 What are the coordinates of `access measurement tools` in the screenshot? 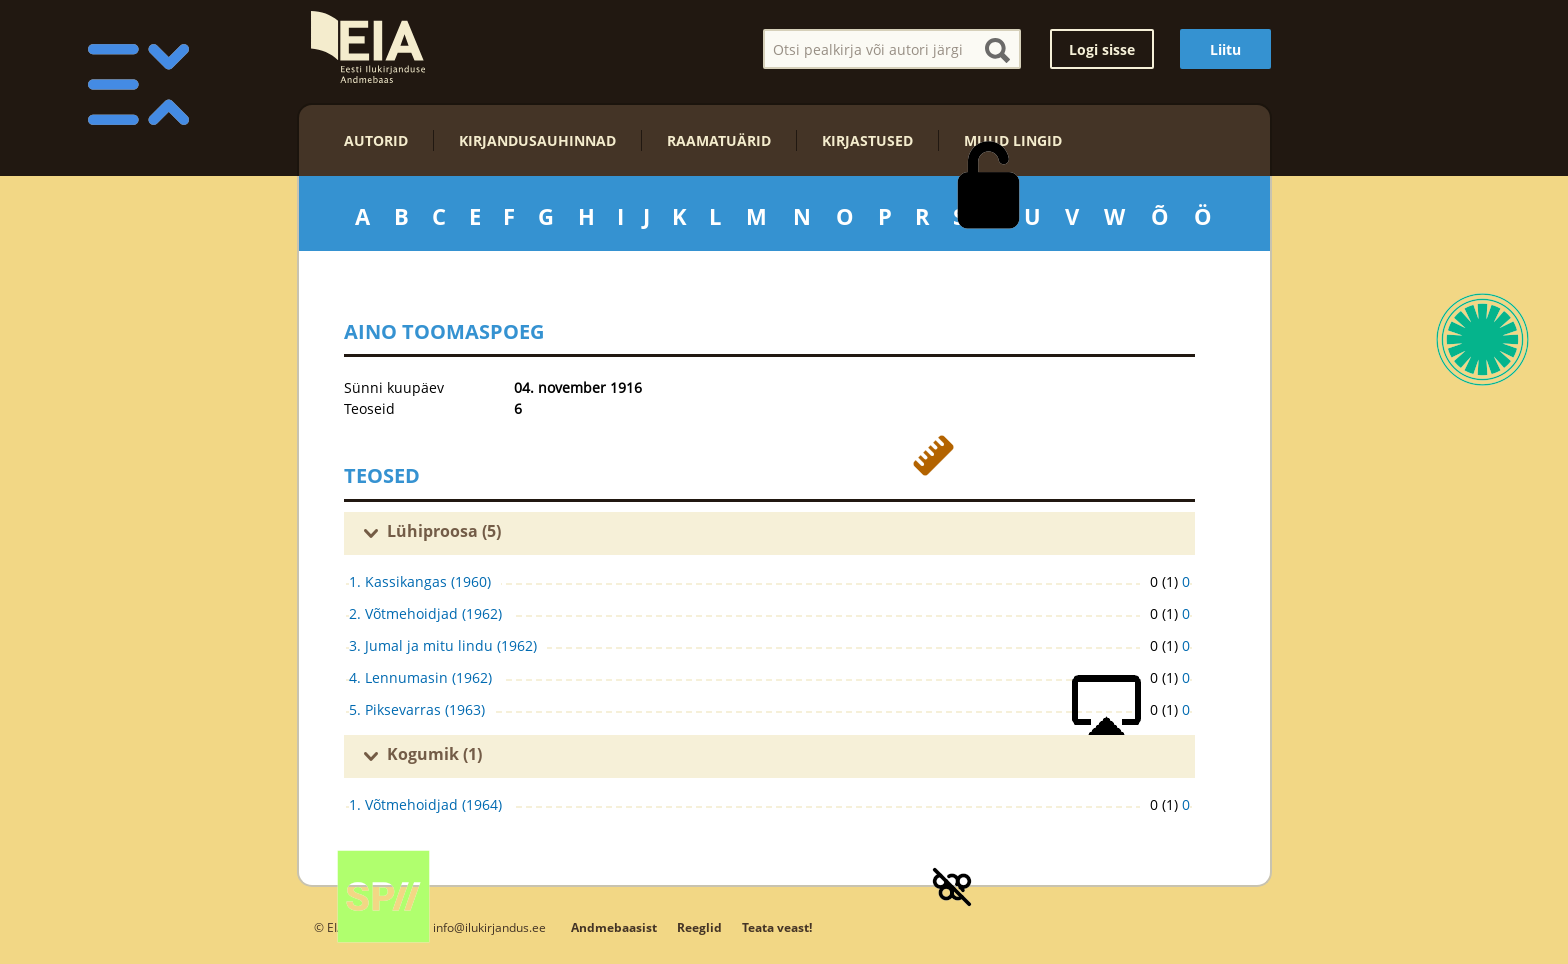 It's located at (933, 455).